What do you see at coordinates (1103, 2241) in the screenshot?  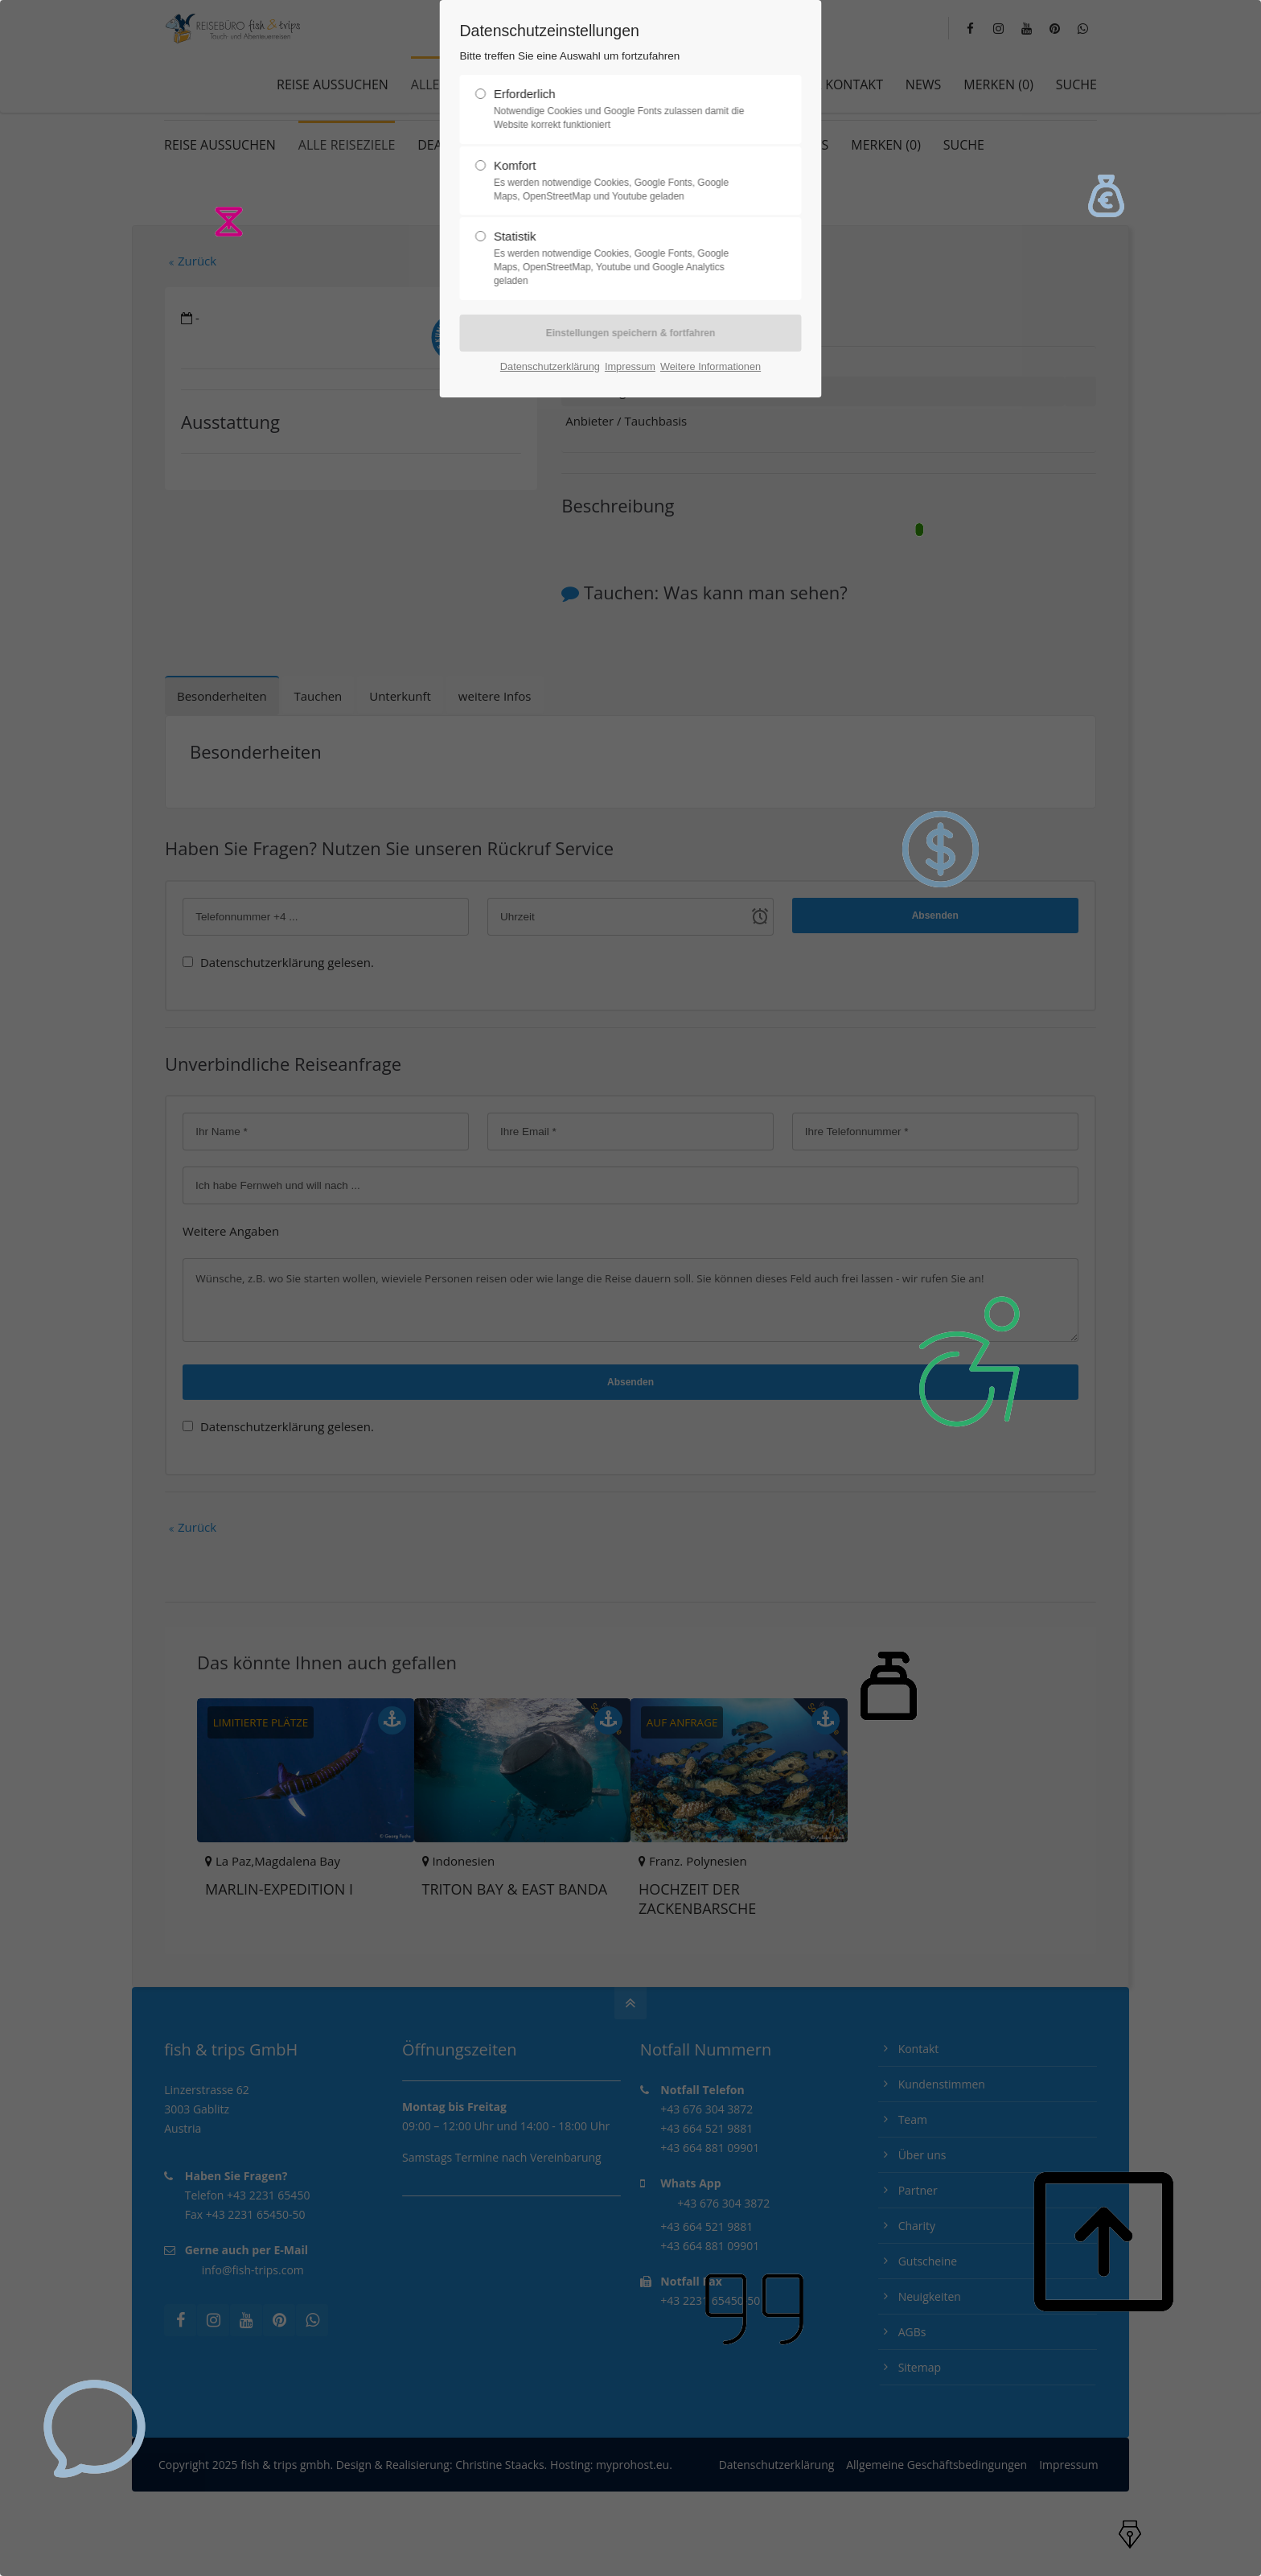 I see `upload a file or content` at bounding box center [1103, 2241].